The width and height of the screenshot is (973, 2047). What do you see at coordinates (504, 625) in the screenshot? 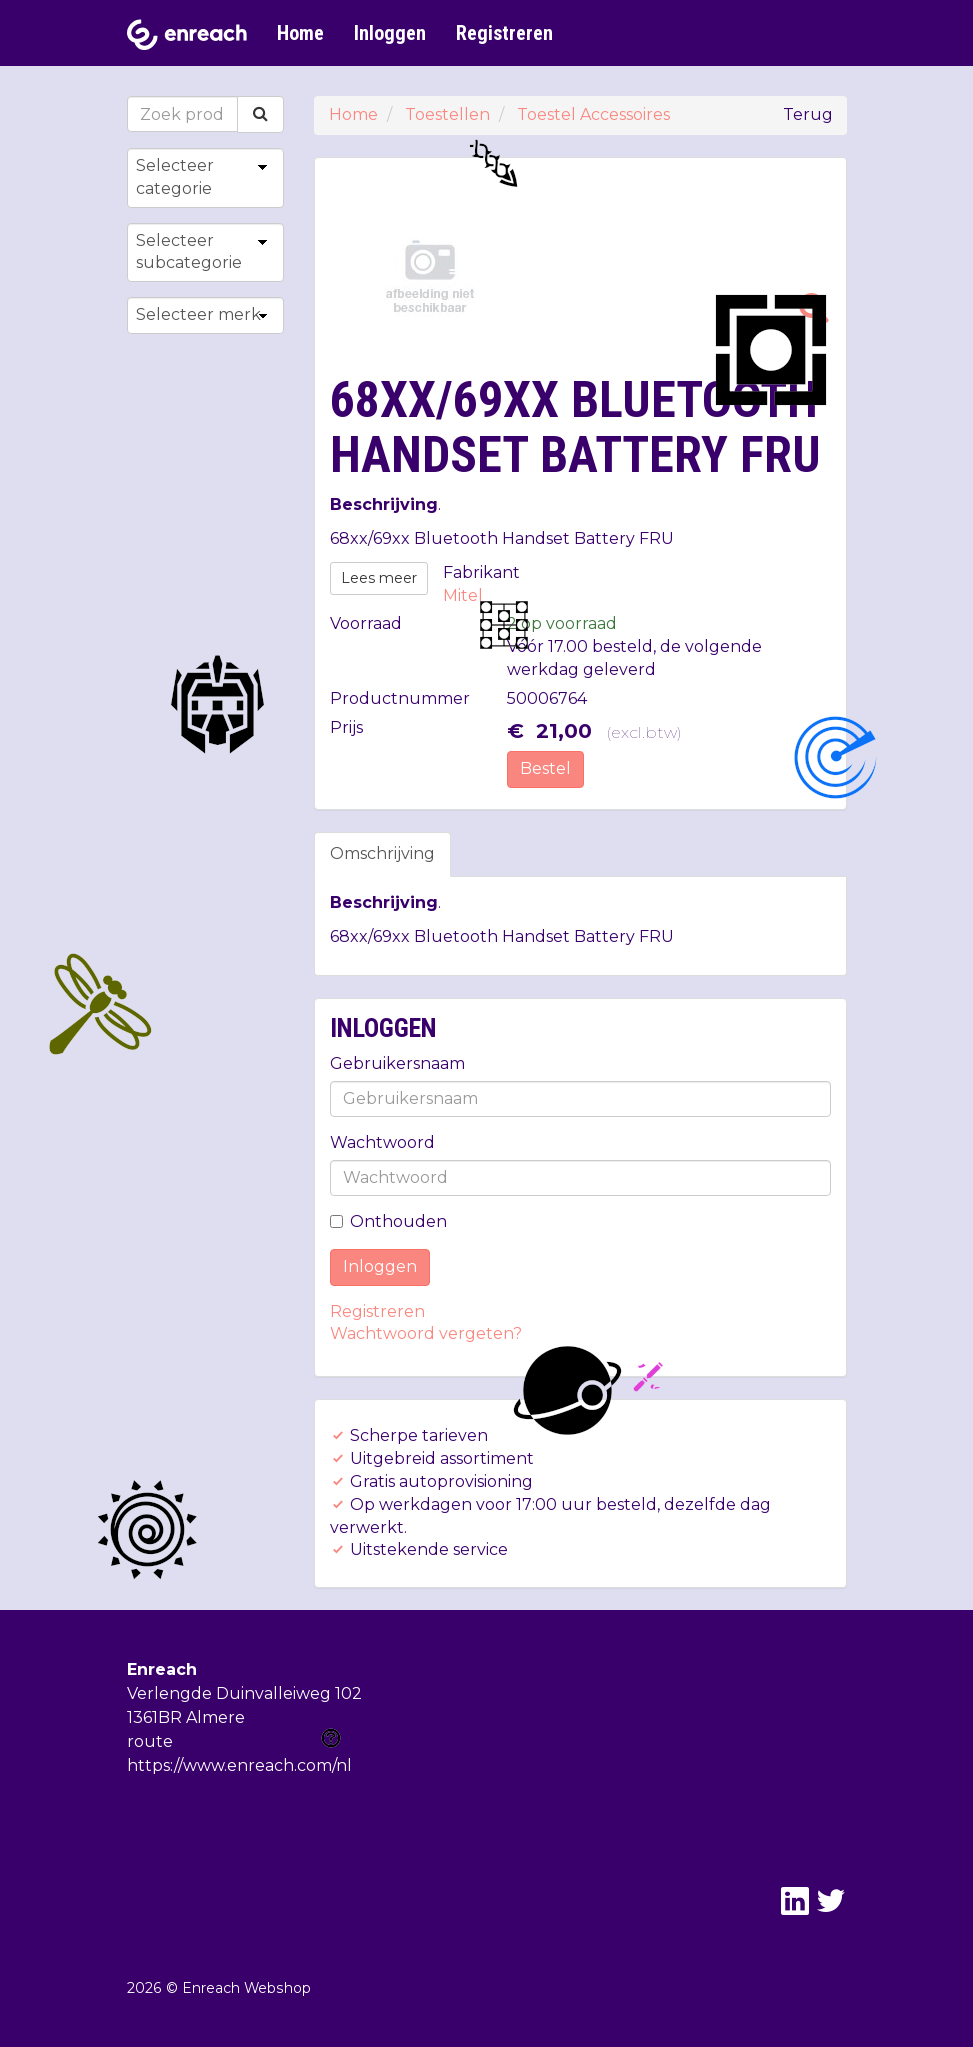
I see `abstract grid or pattern layout selector` at bounding box center [504, 625].